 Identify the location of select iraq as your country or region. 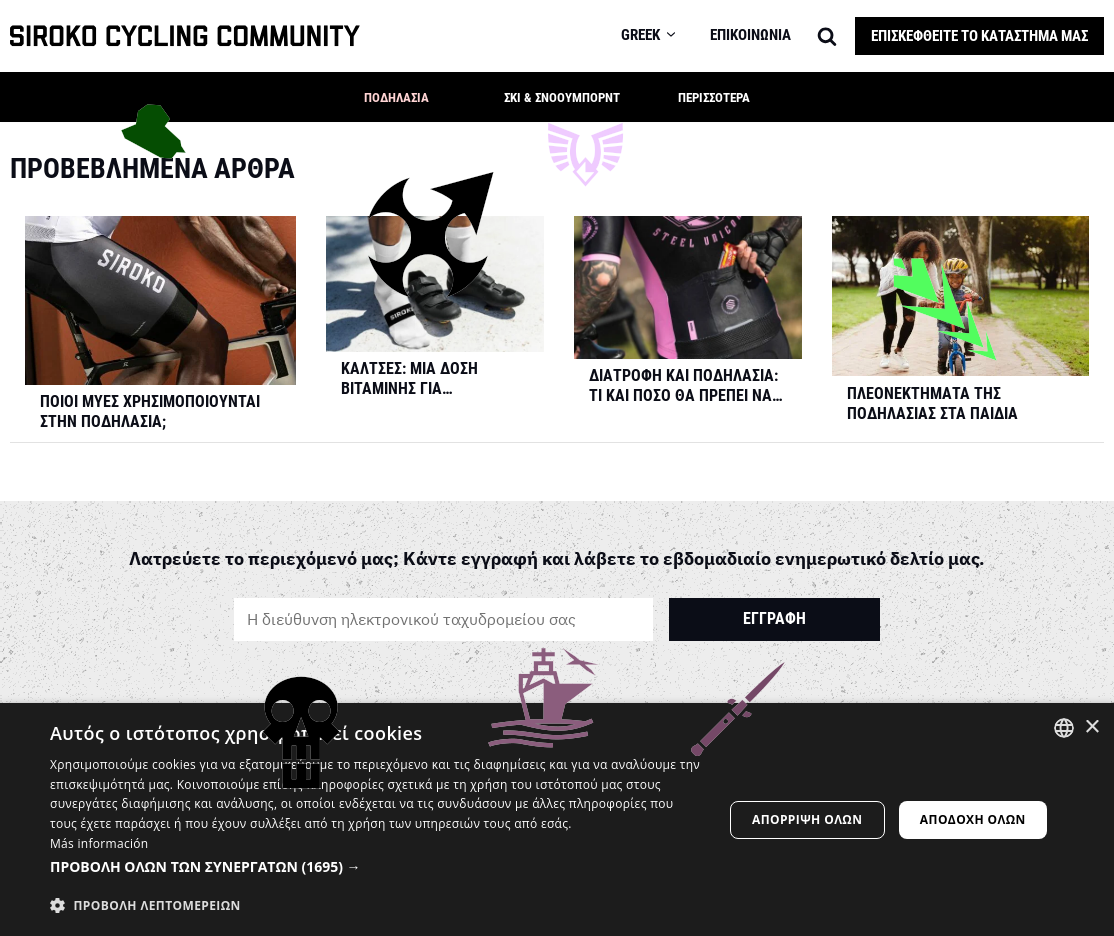
(153, 131).